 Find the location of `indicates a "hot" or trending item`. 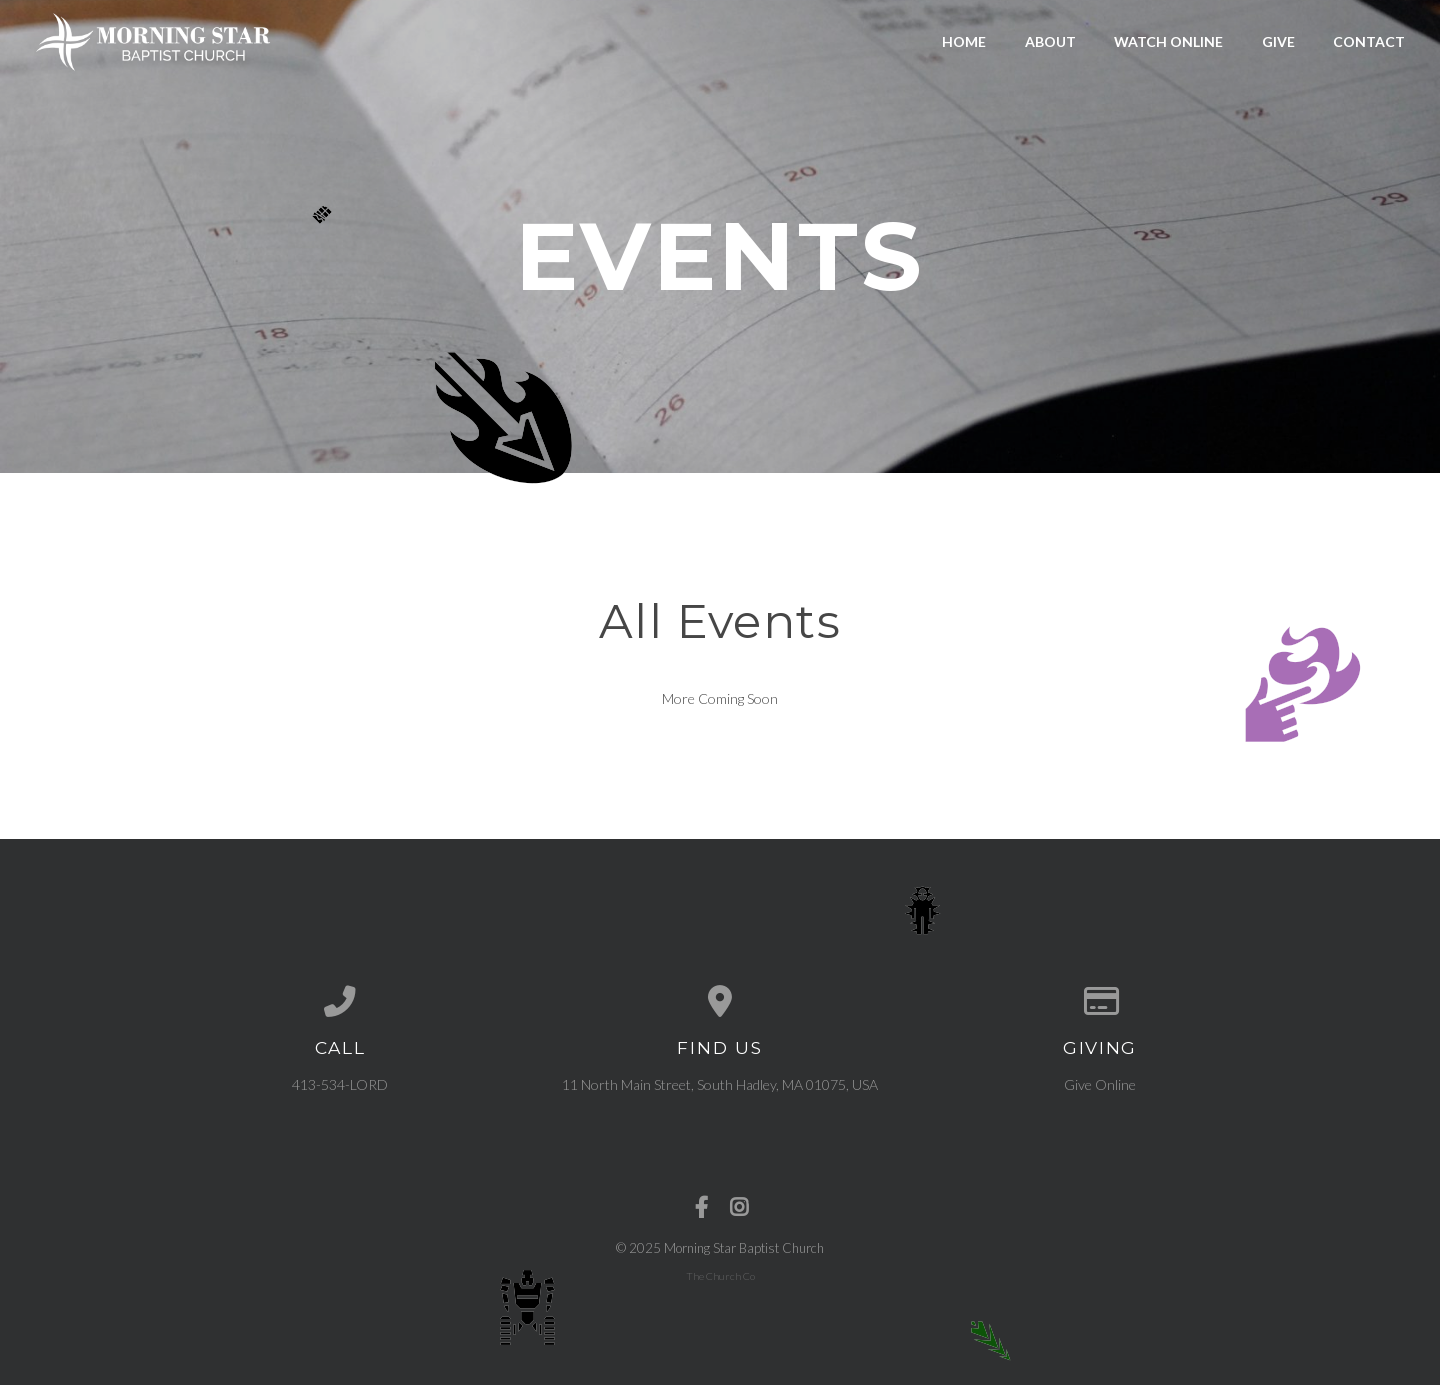

indicates a "hot" or trending item is located at coordinates (1302, 684).